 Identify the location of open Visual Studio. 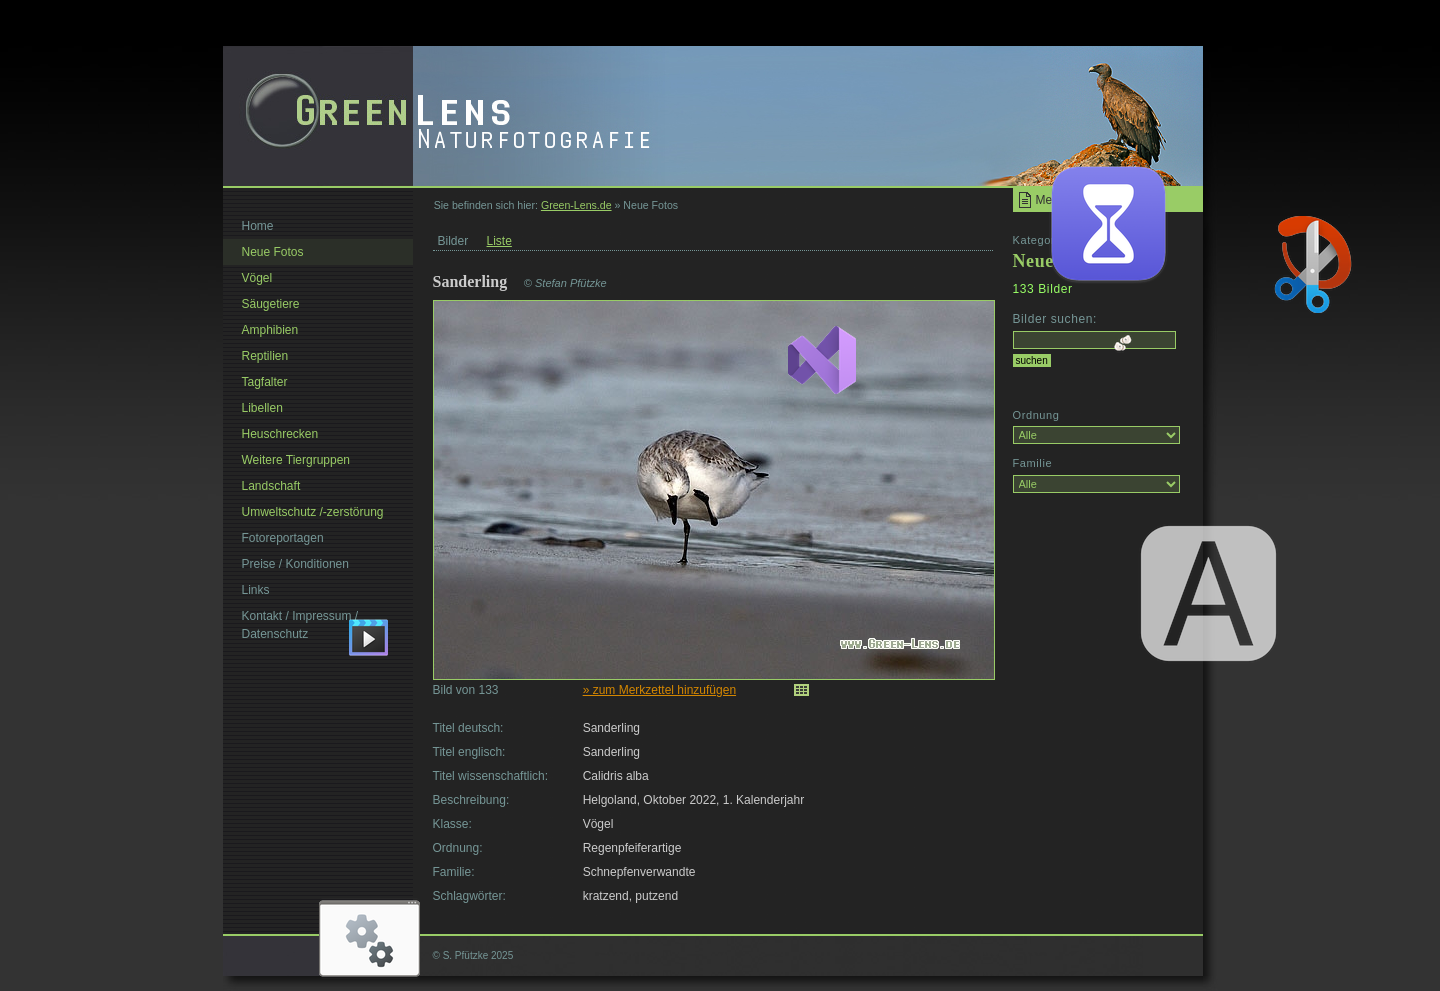
(822, 360).